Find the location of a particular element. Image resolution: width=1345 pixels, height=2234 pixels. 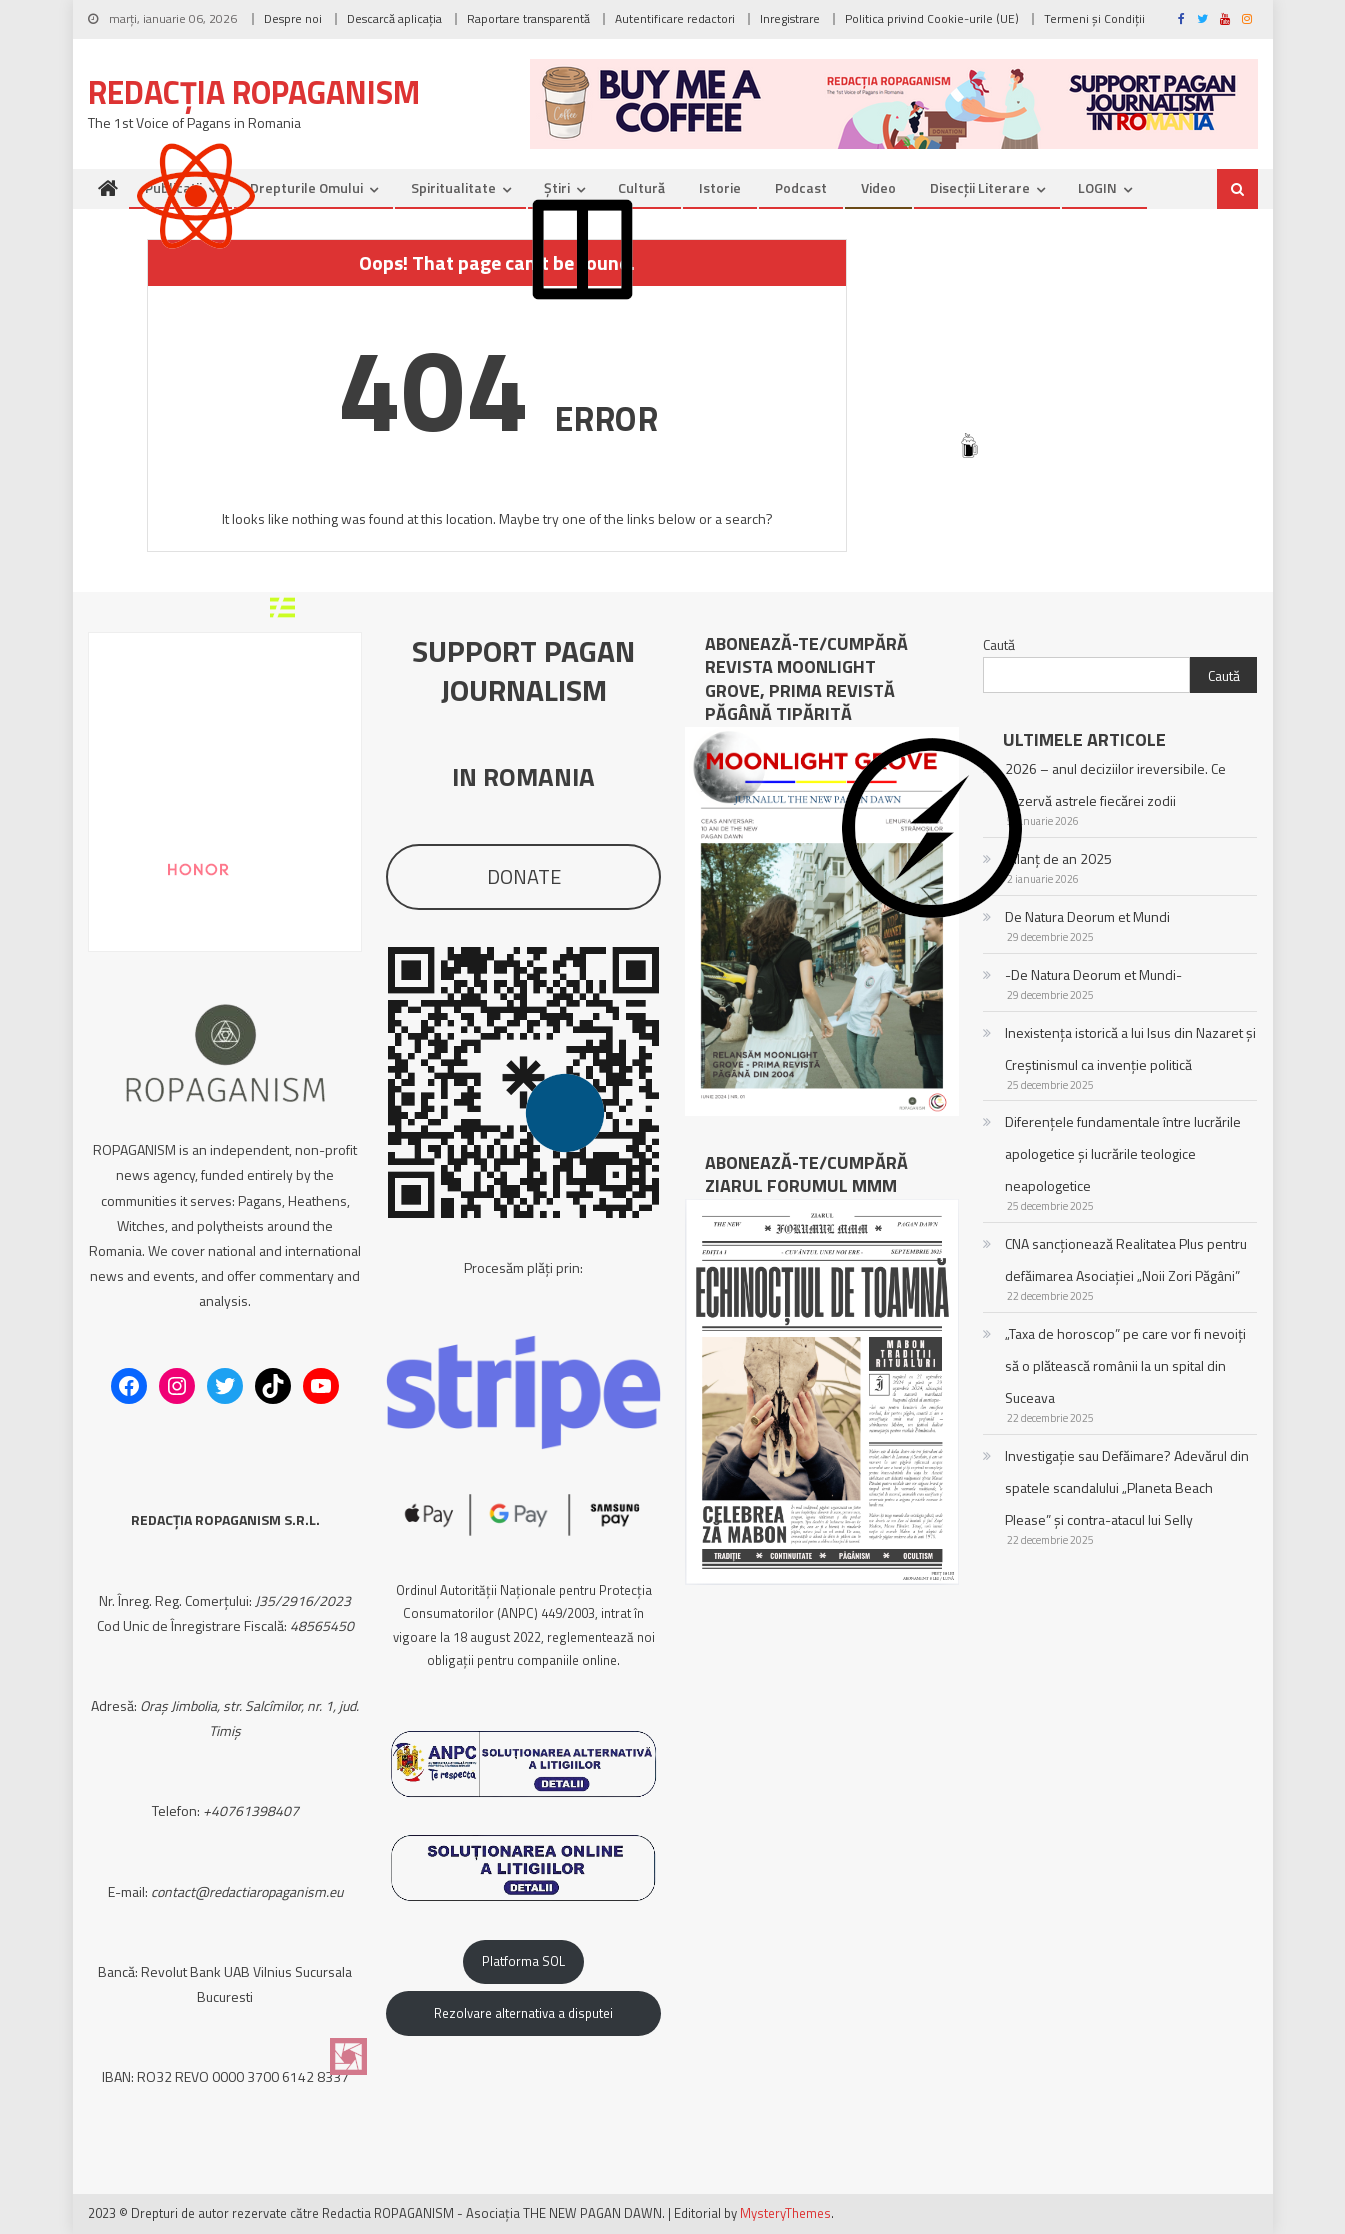

honor brand logo is located at coordinates (198, 869).